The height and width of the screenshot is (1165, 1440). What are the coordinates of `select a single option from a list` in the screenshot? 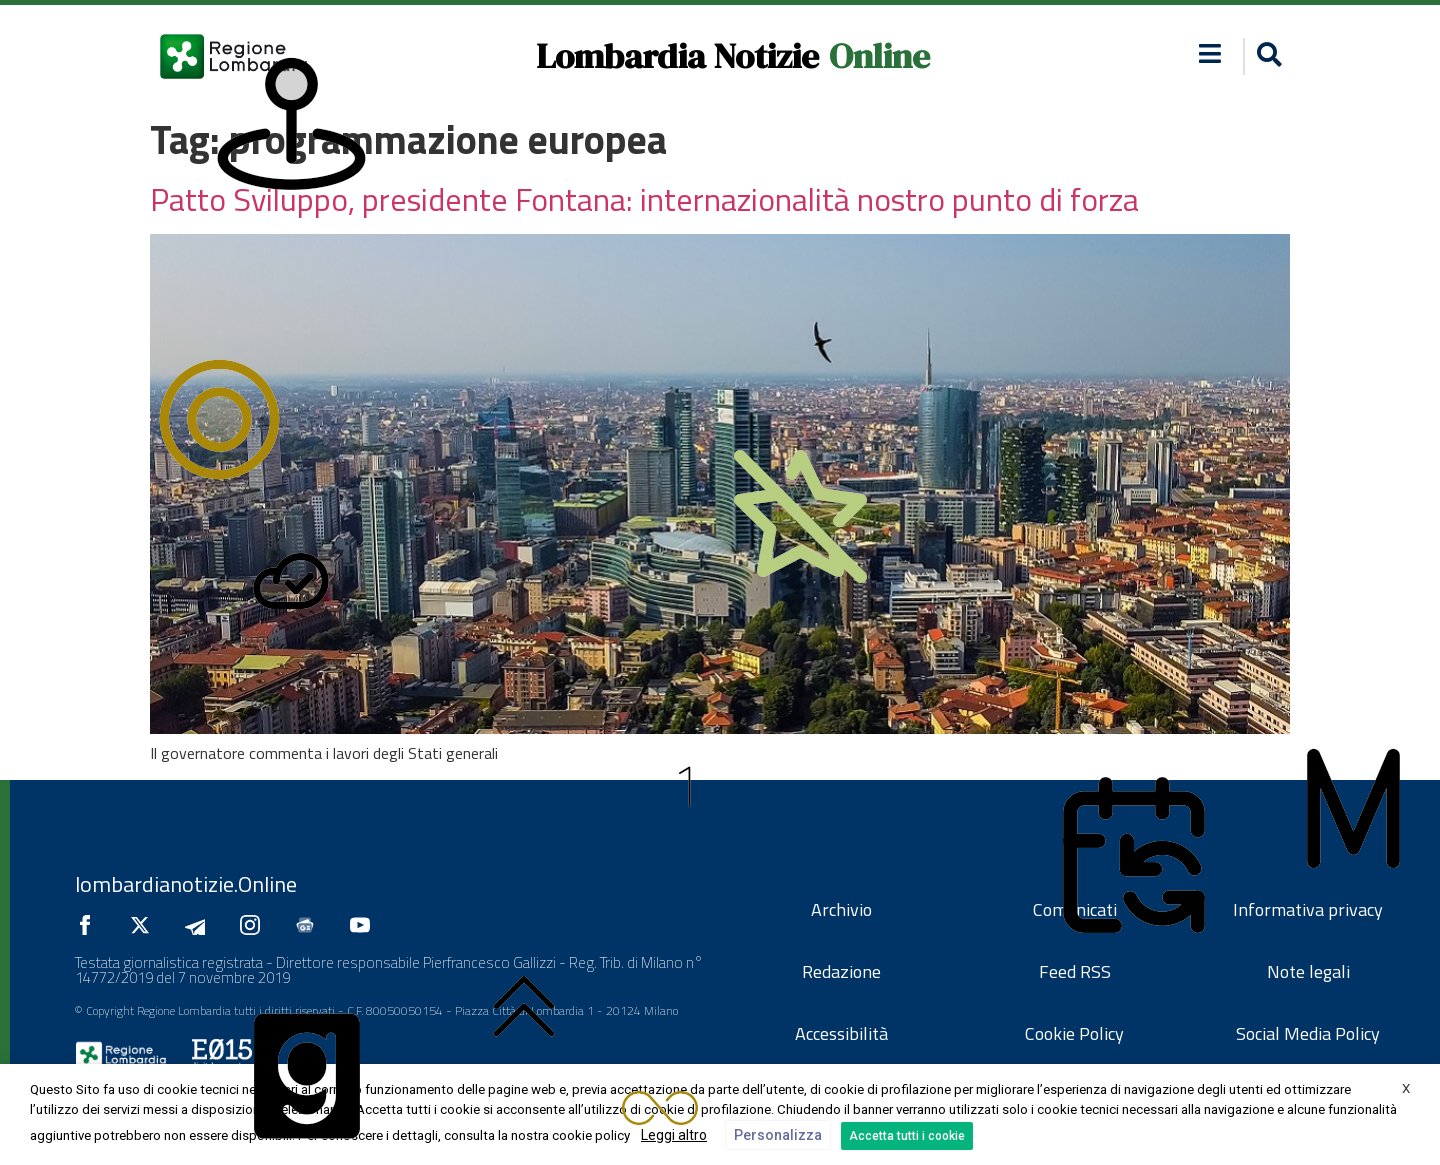 It's located at (219, 419).